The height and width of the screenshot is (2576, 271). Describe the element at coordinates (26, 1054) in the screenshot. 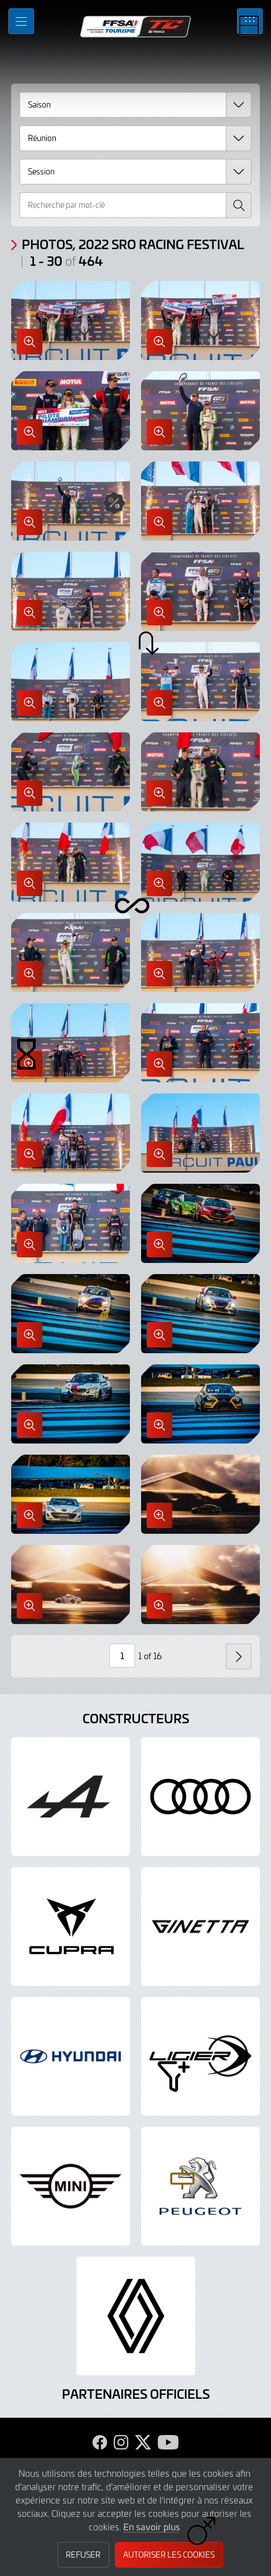

I see `indicates time remaining or process starting` at that location.